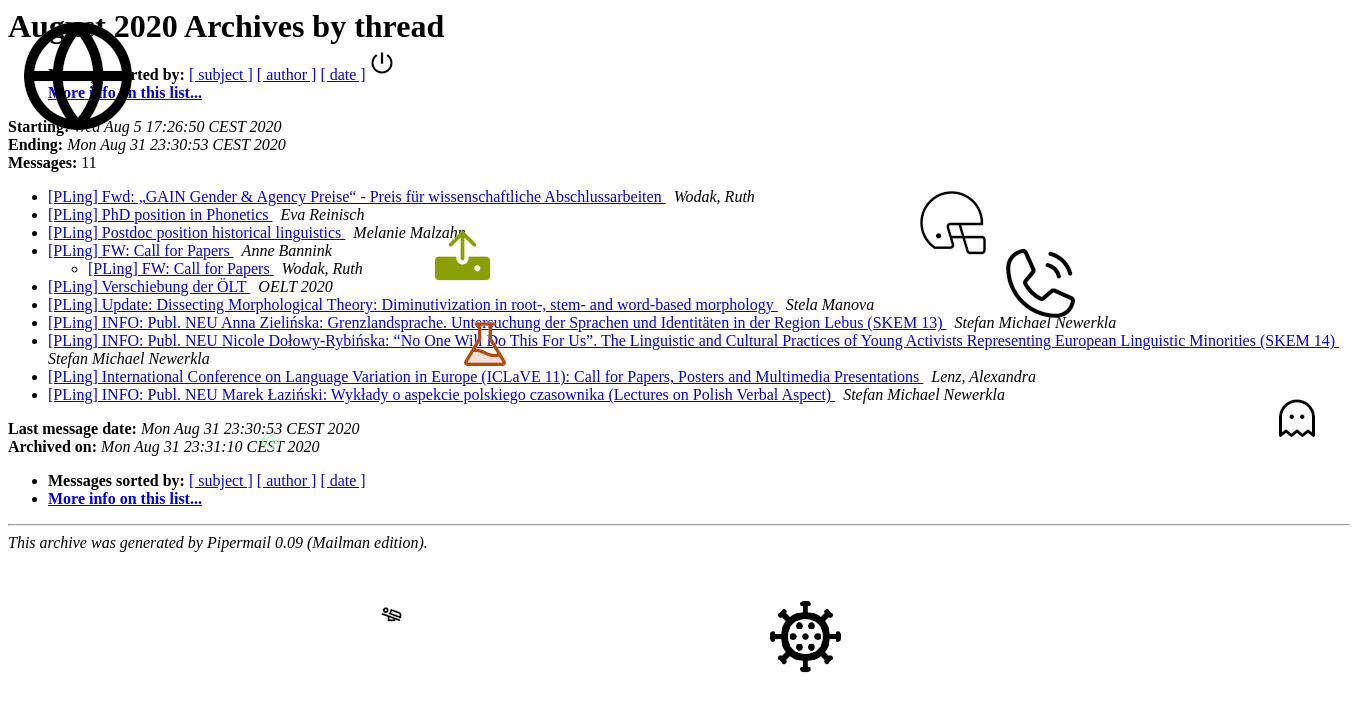 Image resolution: width=1358 pixels, height=720 pixels. Describe the element at coordinates (391, 614) in the screenshot. I see `select angled flat bed seat option` at that location.